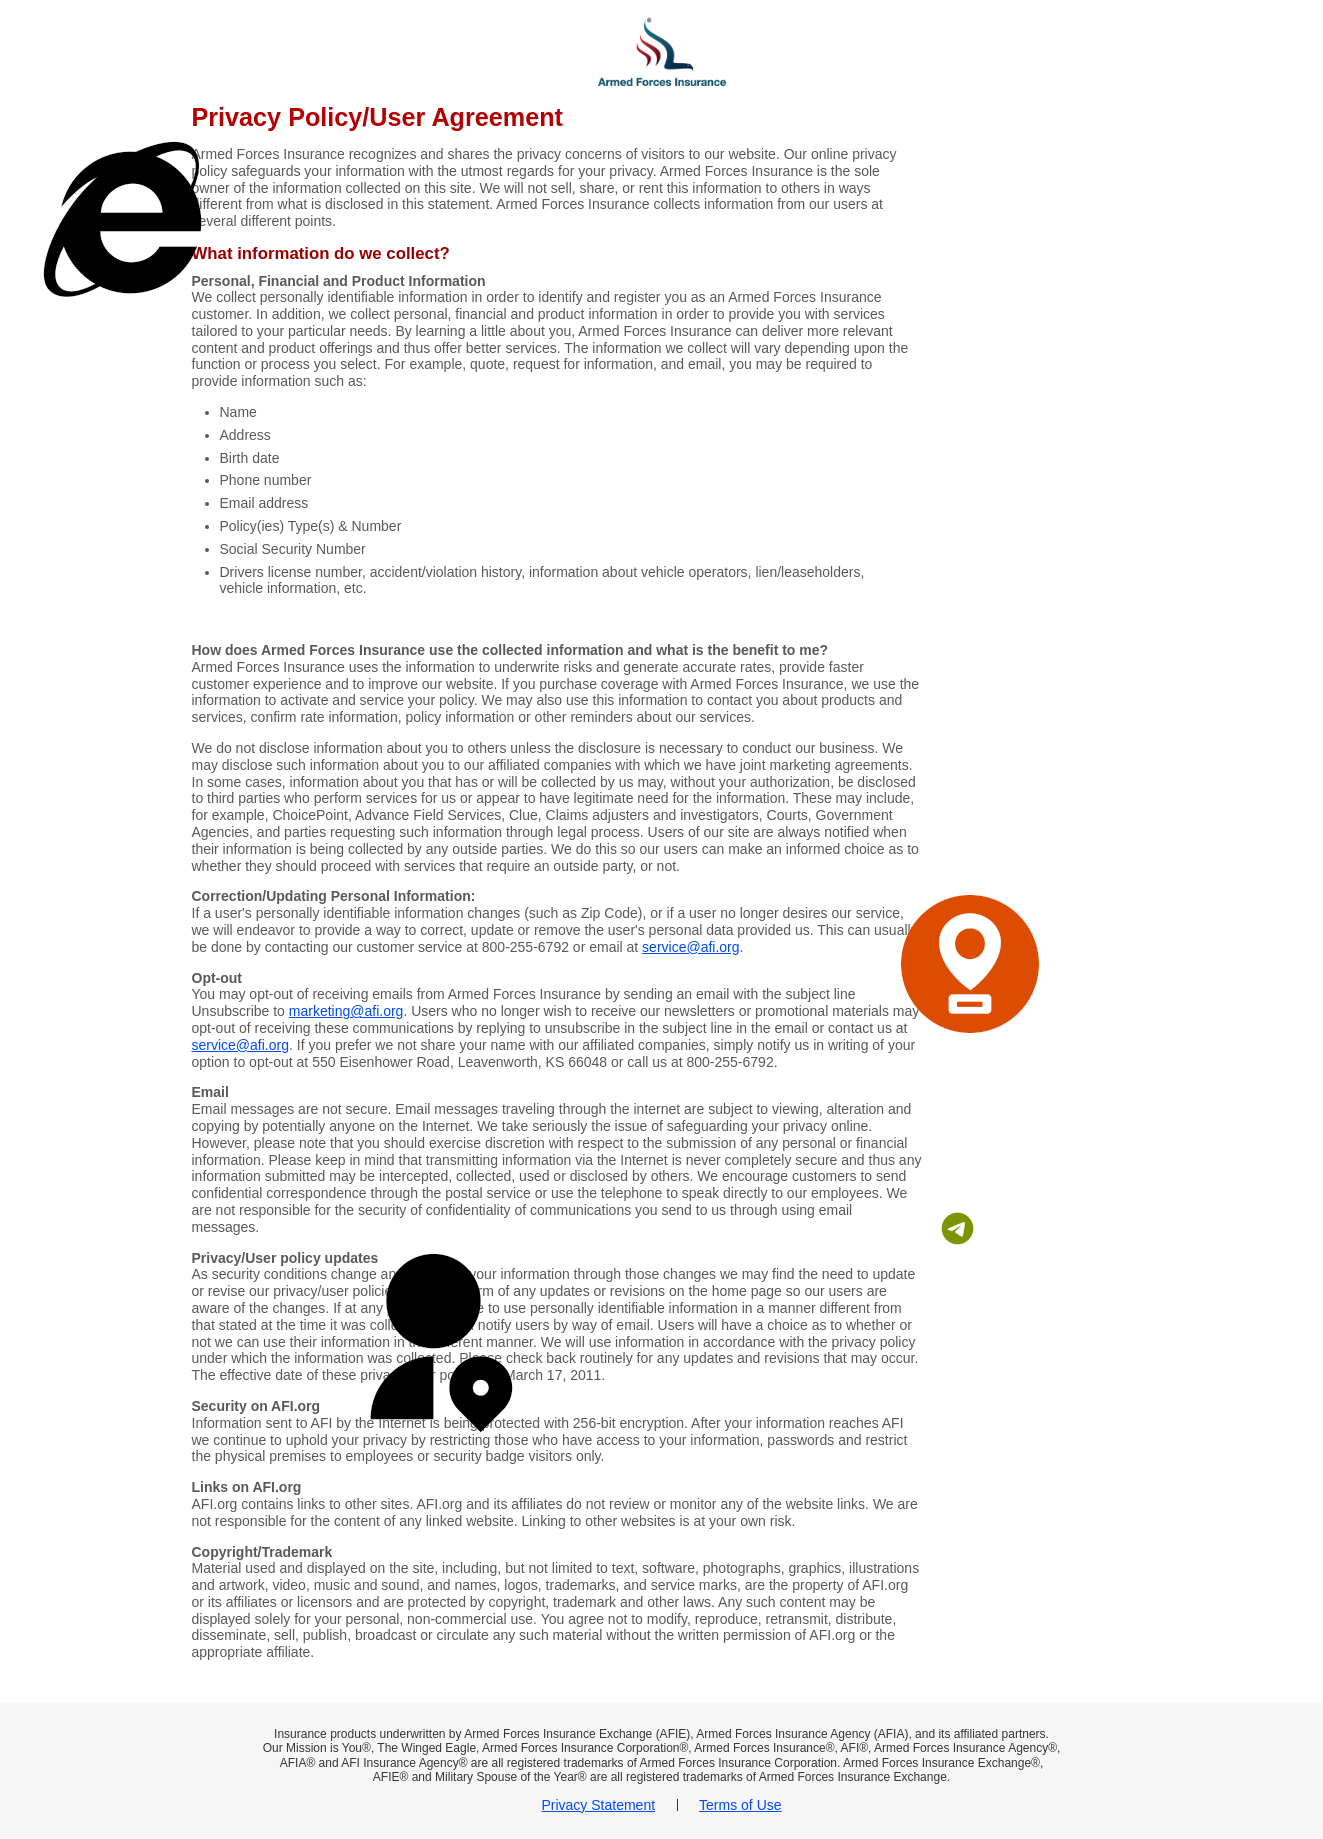 This screenshot has width=1323, height=1839. Describe the element at coordinates (126, 222) in the screenshot. I see `open Internet Explorer browser` at that location.